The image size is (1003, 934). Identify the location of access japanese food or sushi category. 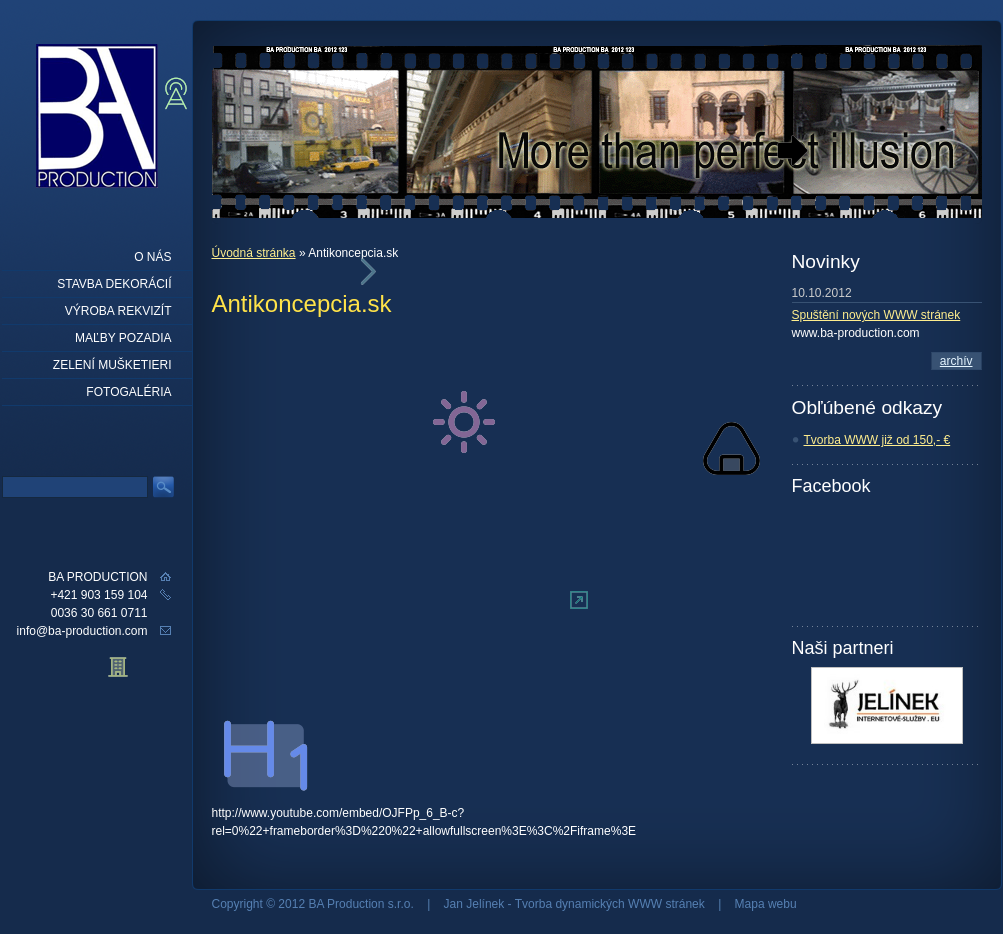
(731, 448).